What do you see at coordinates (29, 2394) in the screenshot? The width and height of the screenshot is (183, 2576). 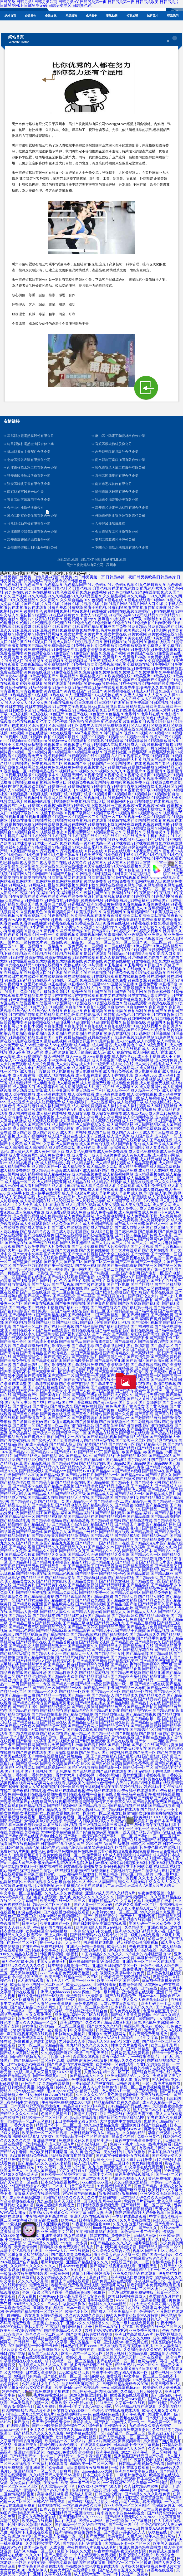 I see `open documents folder` at bounding box center [29, 2394].